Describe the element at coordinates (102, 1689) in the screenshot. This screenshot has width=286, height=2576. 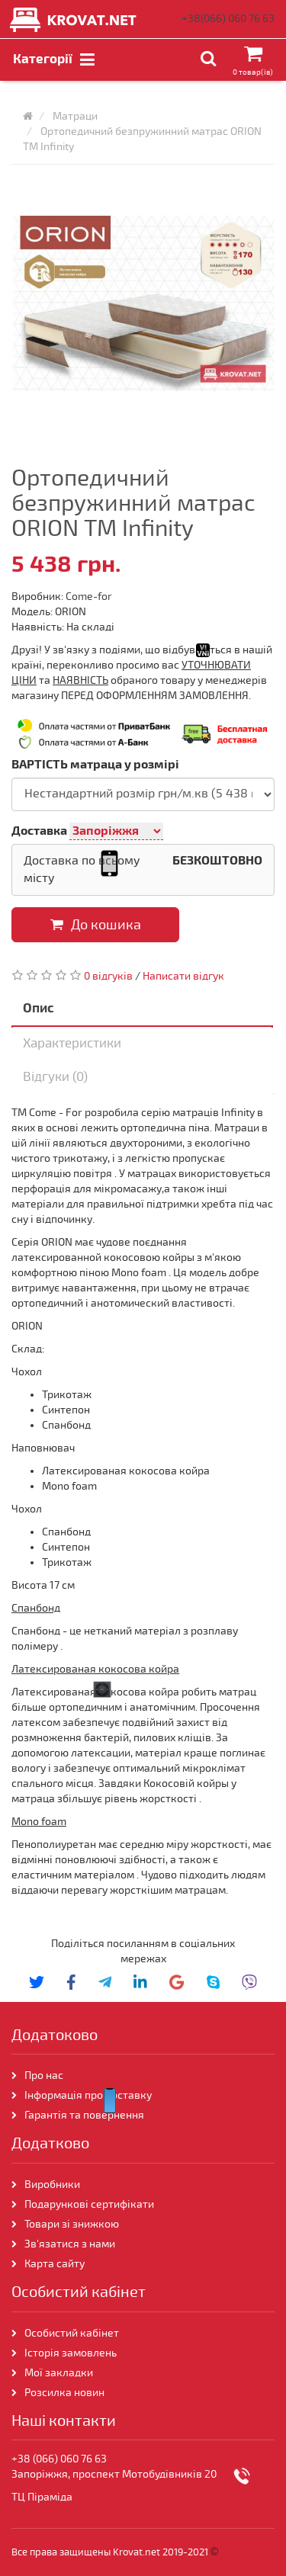
I see `access ipod shuffle device settings` at that location.